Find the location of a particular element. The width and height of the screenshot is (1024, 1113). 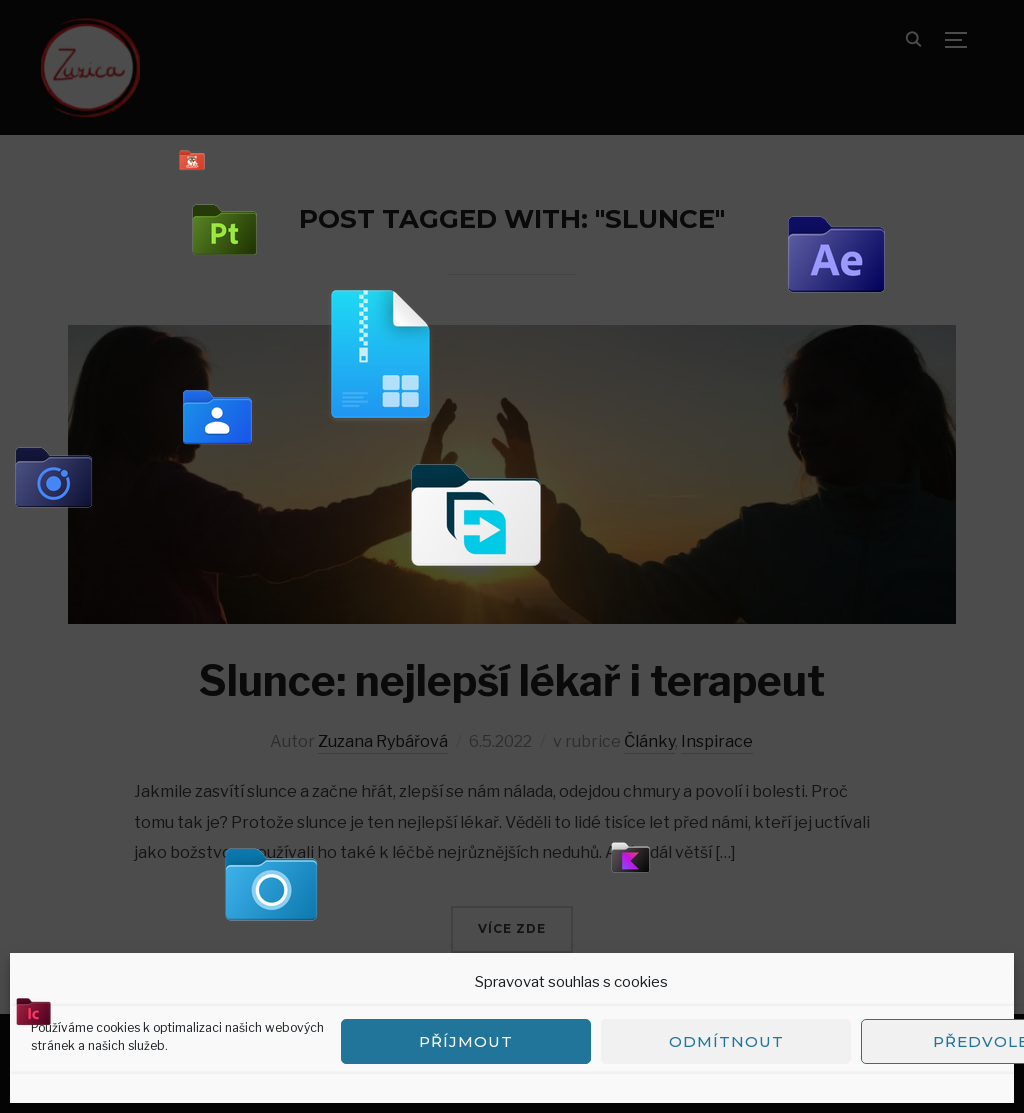

open google contacts folder is located at coordinates (217, 419).